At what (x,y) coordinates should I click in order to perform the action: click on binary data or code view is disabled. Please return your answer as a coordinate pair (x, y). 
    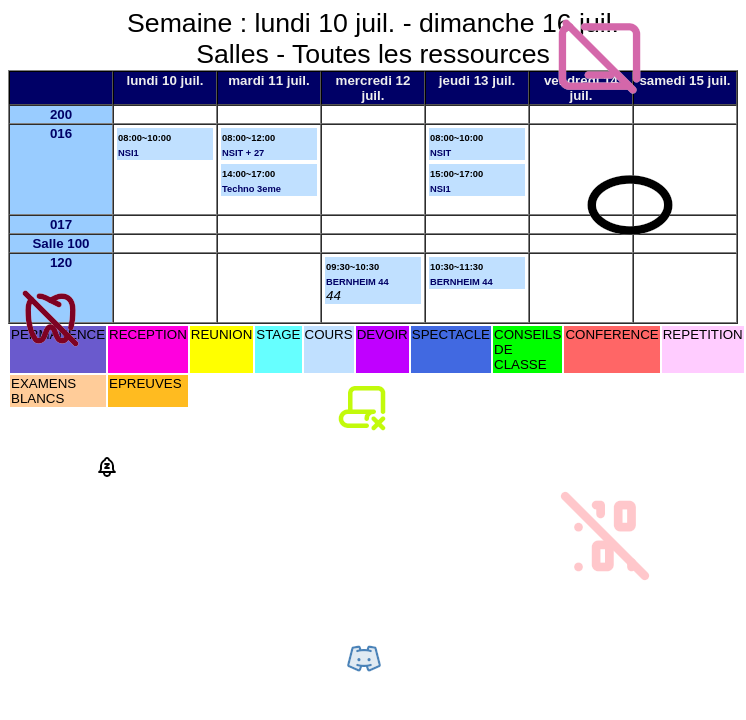
    Looking at the image, I should click on (605, 536).